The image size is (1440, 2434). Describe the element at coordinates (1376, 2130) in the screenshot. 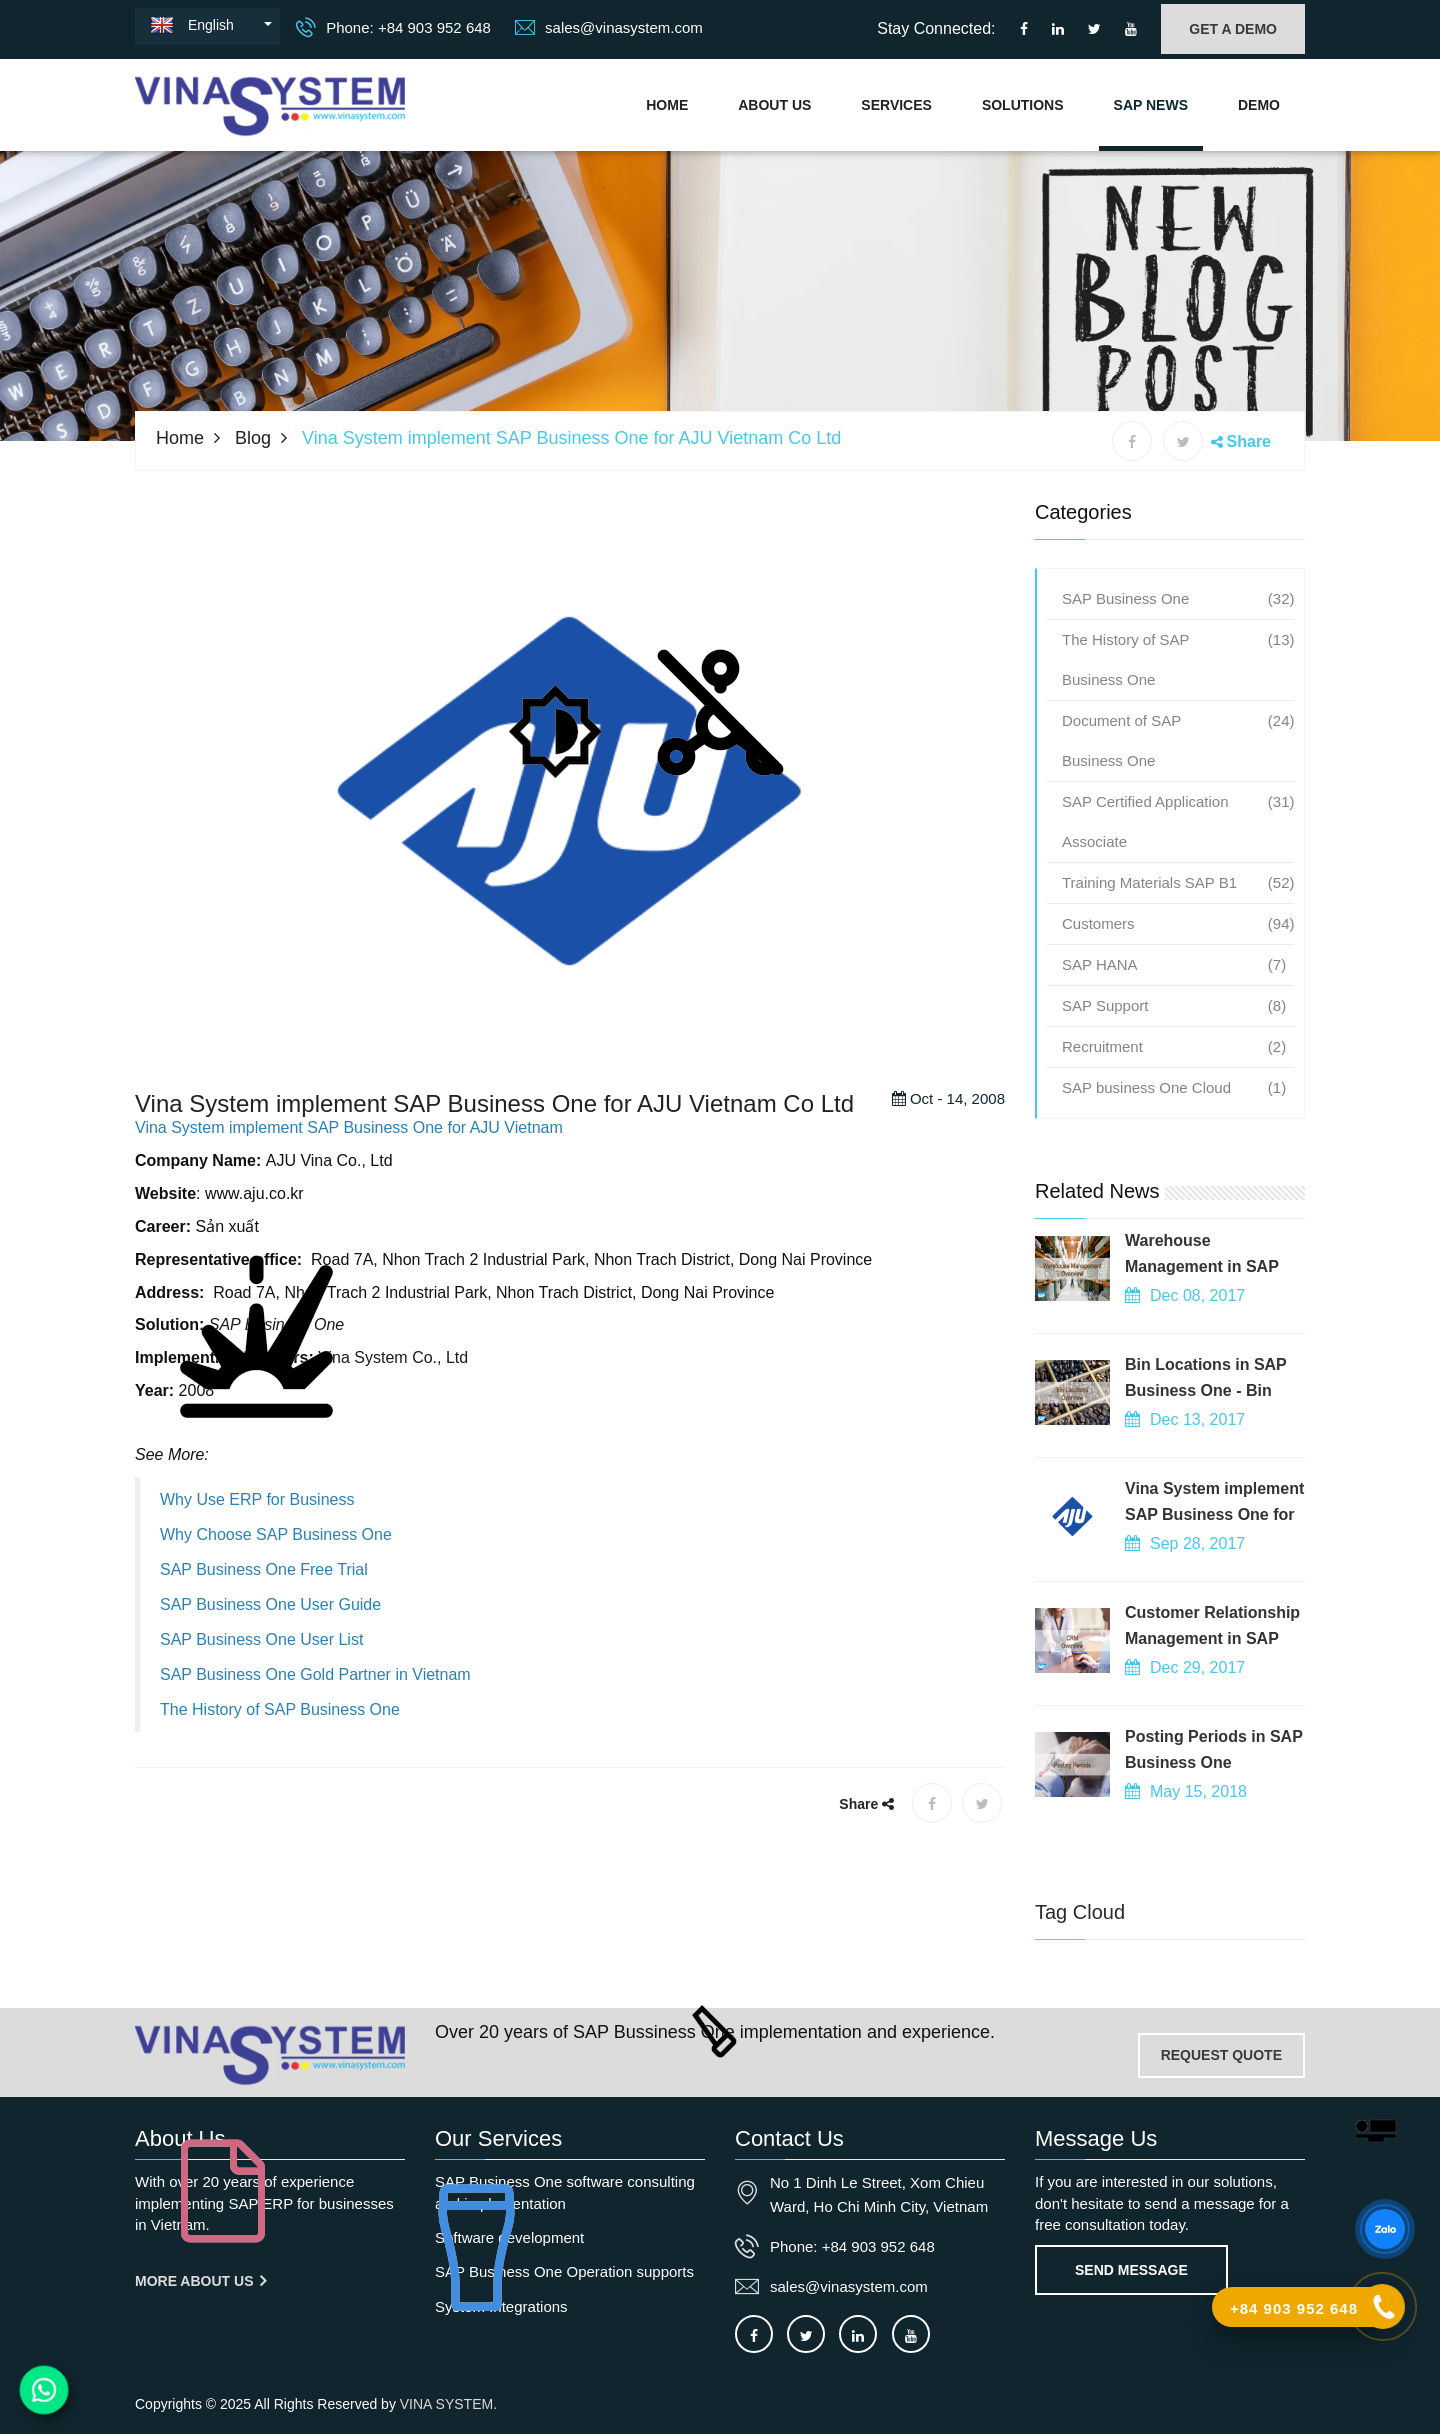

I see `select flat bed seat option for flight` at that location.